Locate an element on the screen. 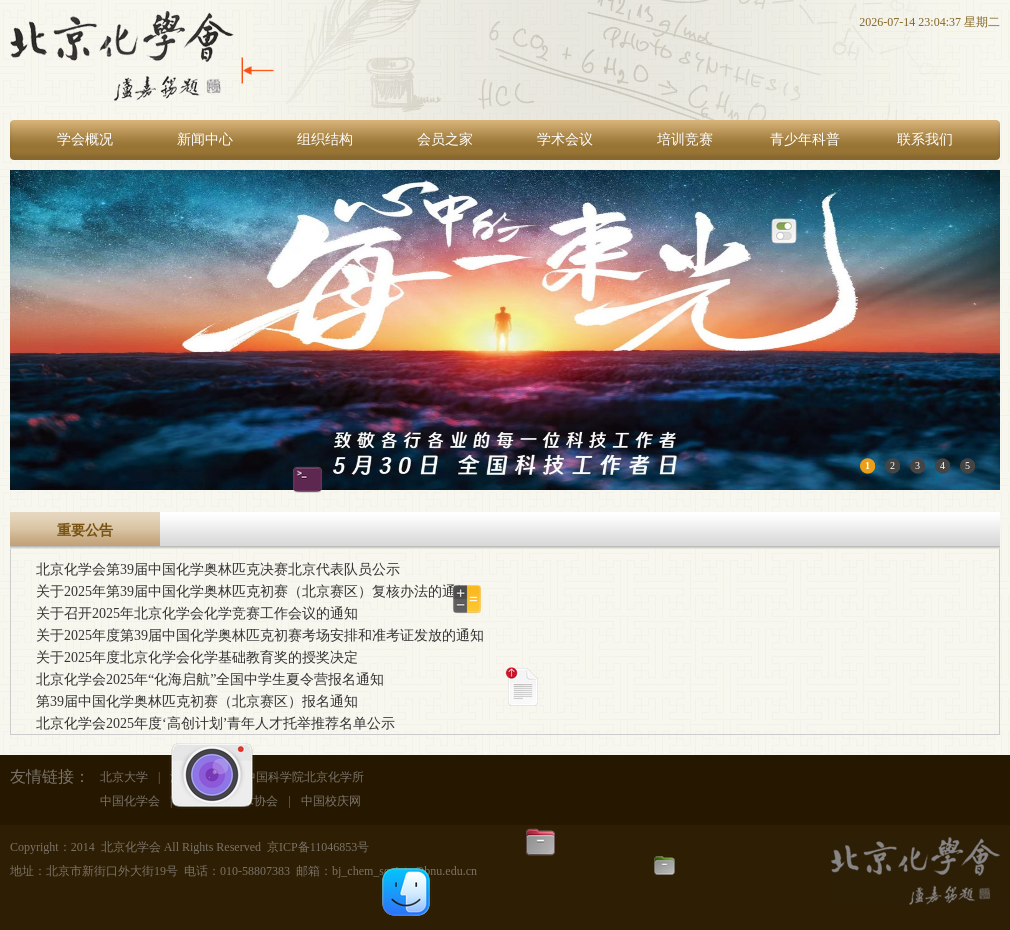 The height and width of the screenshot is (930, 1010). open the file manager app is located at coordinates (664, 865).